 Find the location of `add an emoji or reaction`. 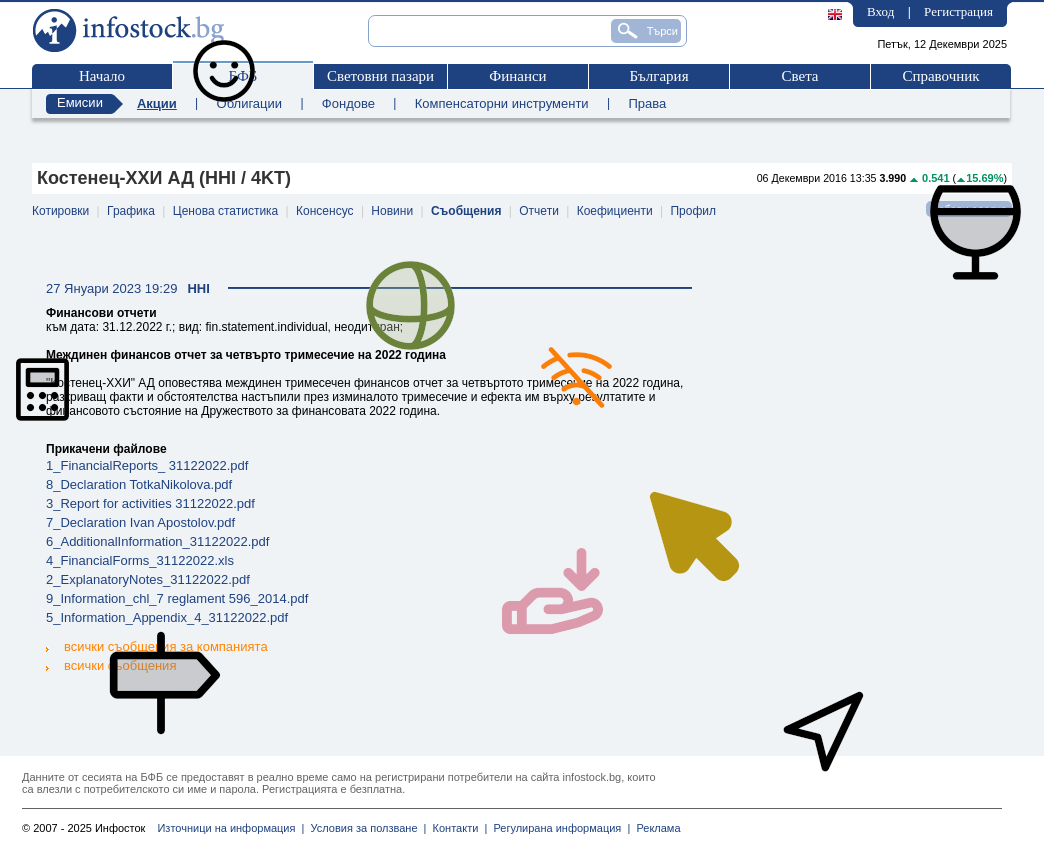

add an emoji or reaction is located at coordinates (224, 71).